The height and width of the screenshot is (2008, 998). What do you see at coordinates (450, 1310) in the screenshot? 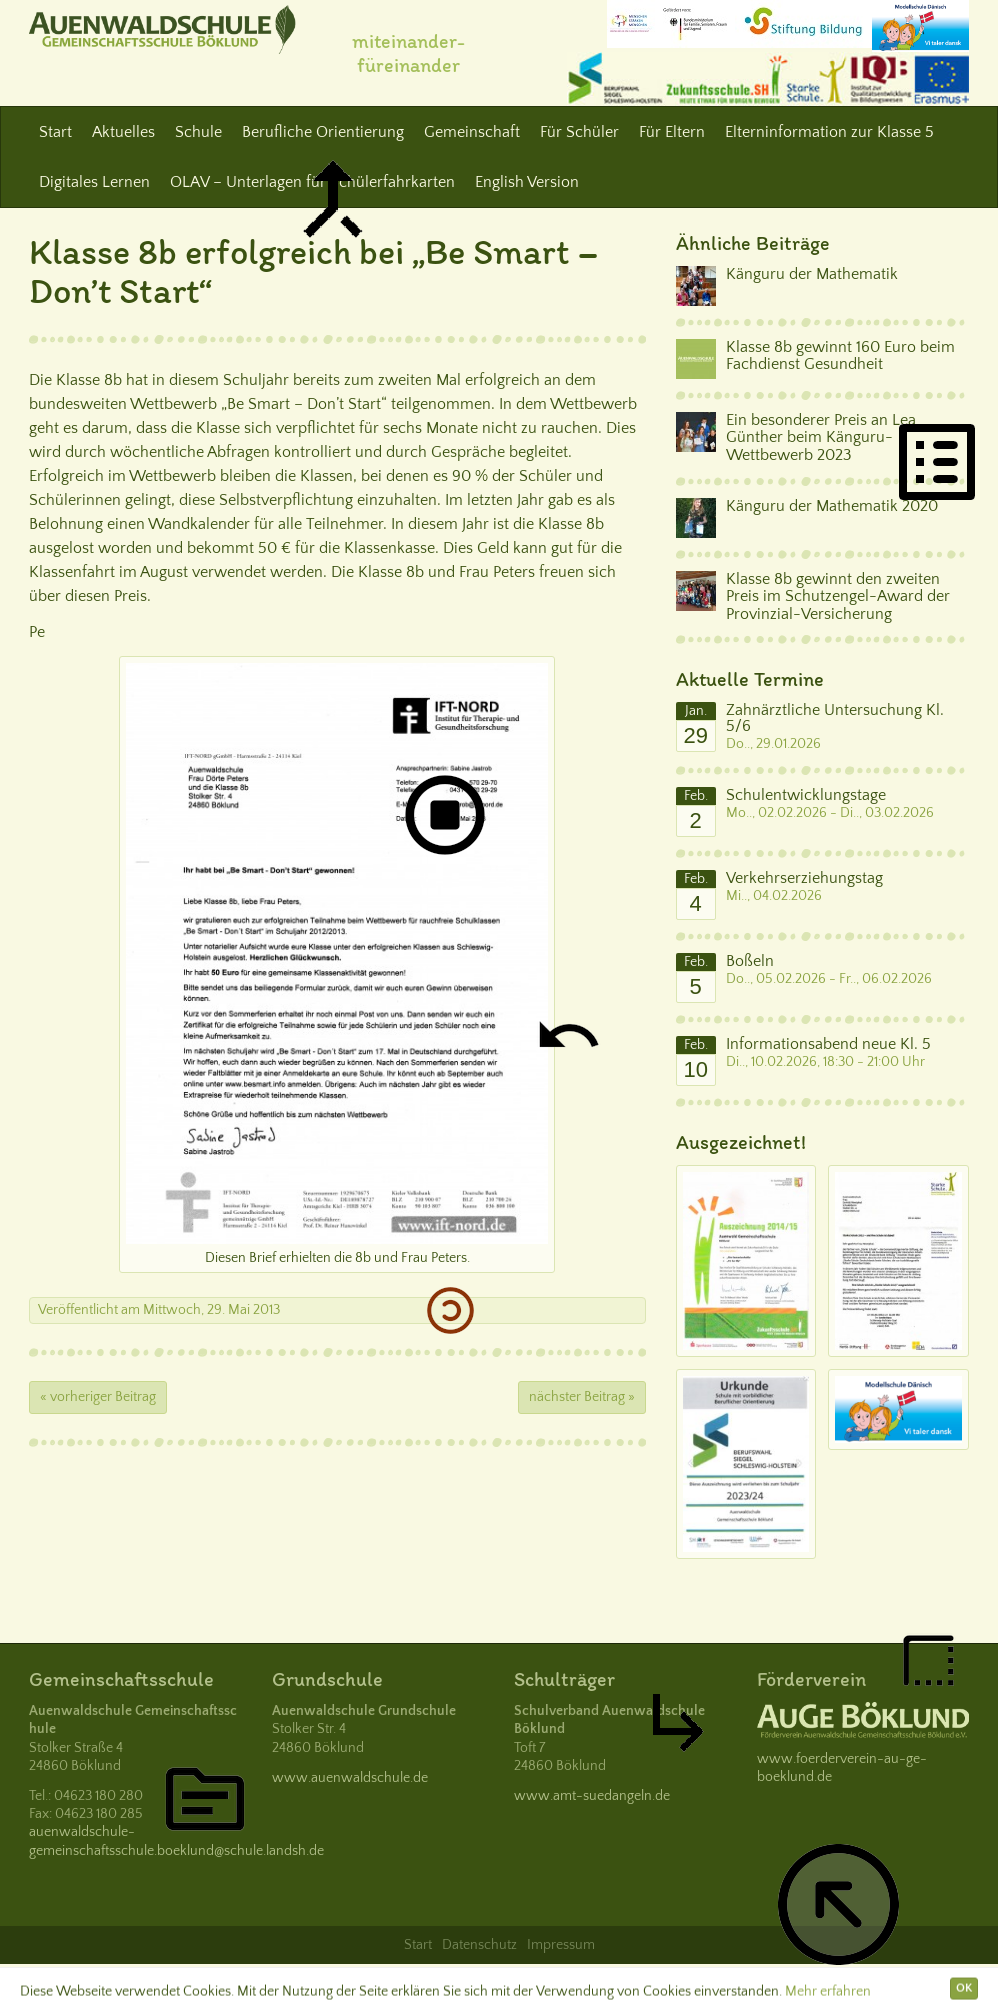
I see `indicates copyleft licensing for content or software` at bounding box center [450, 1310].